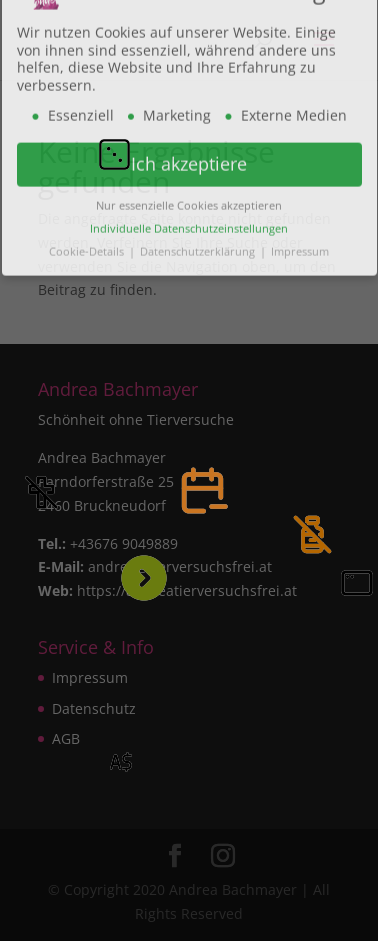 This screenshot has height=941, width=378. What do you see at coordinates (202, 490) in the screenshot?
I see `remove an event from your calendar` at bounding box center [202, 490].